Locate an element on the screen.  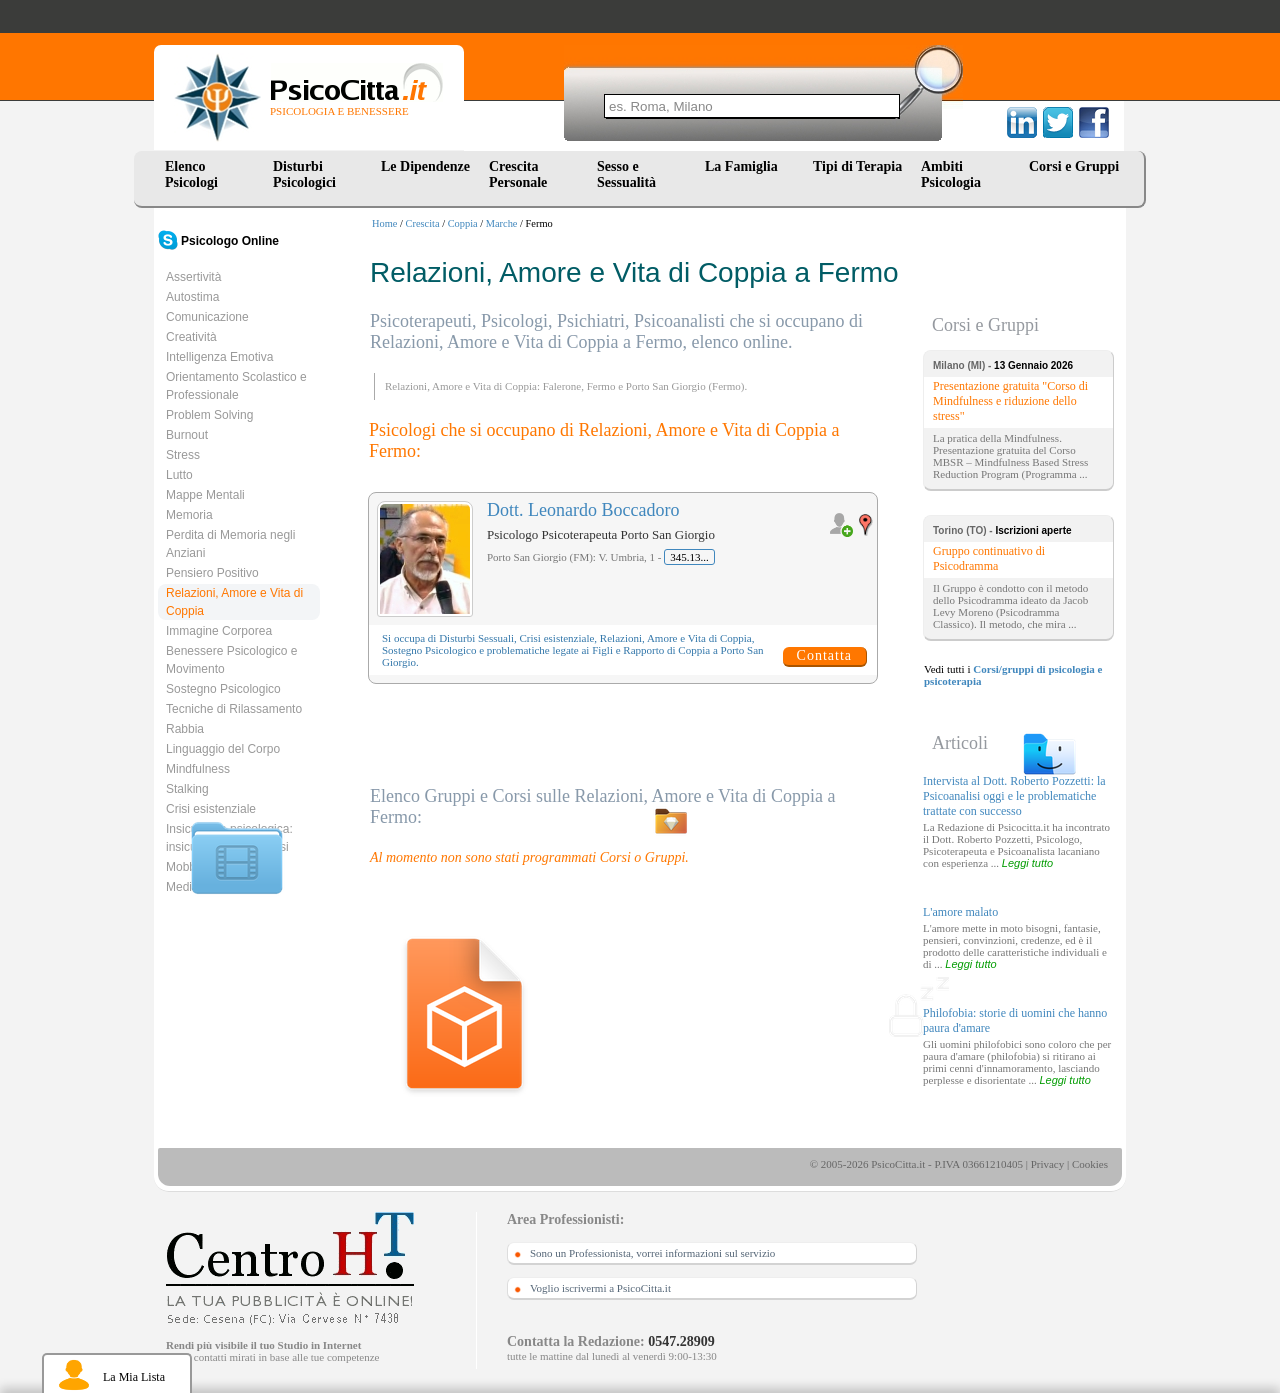
open a blender 3d project file is located at coordinates (464, 1016).